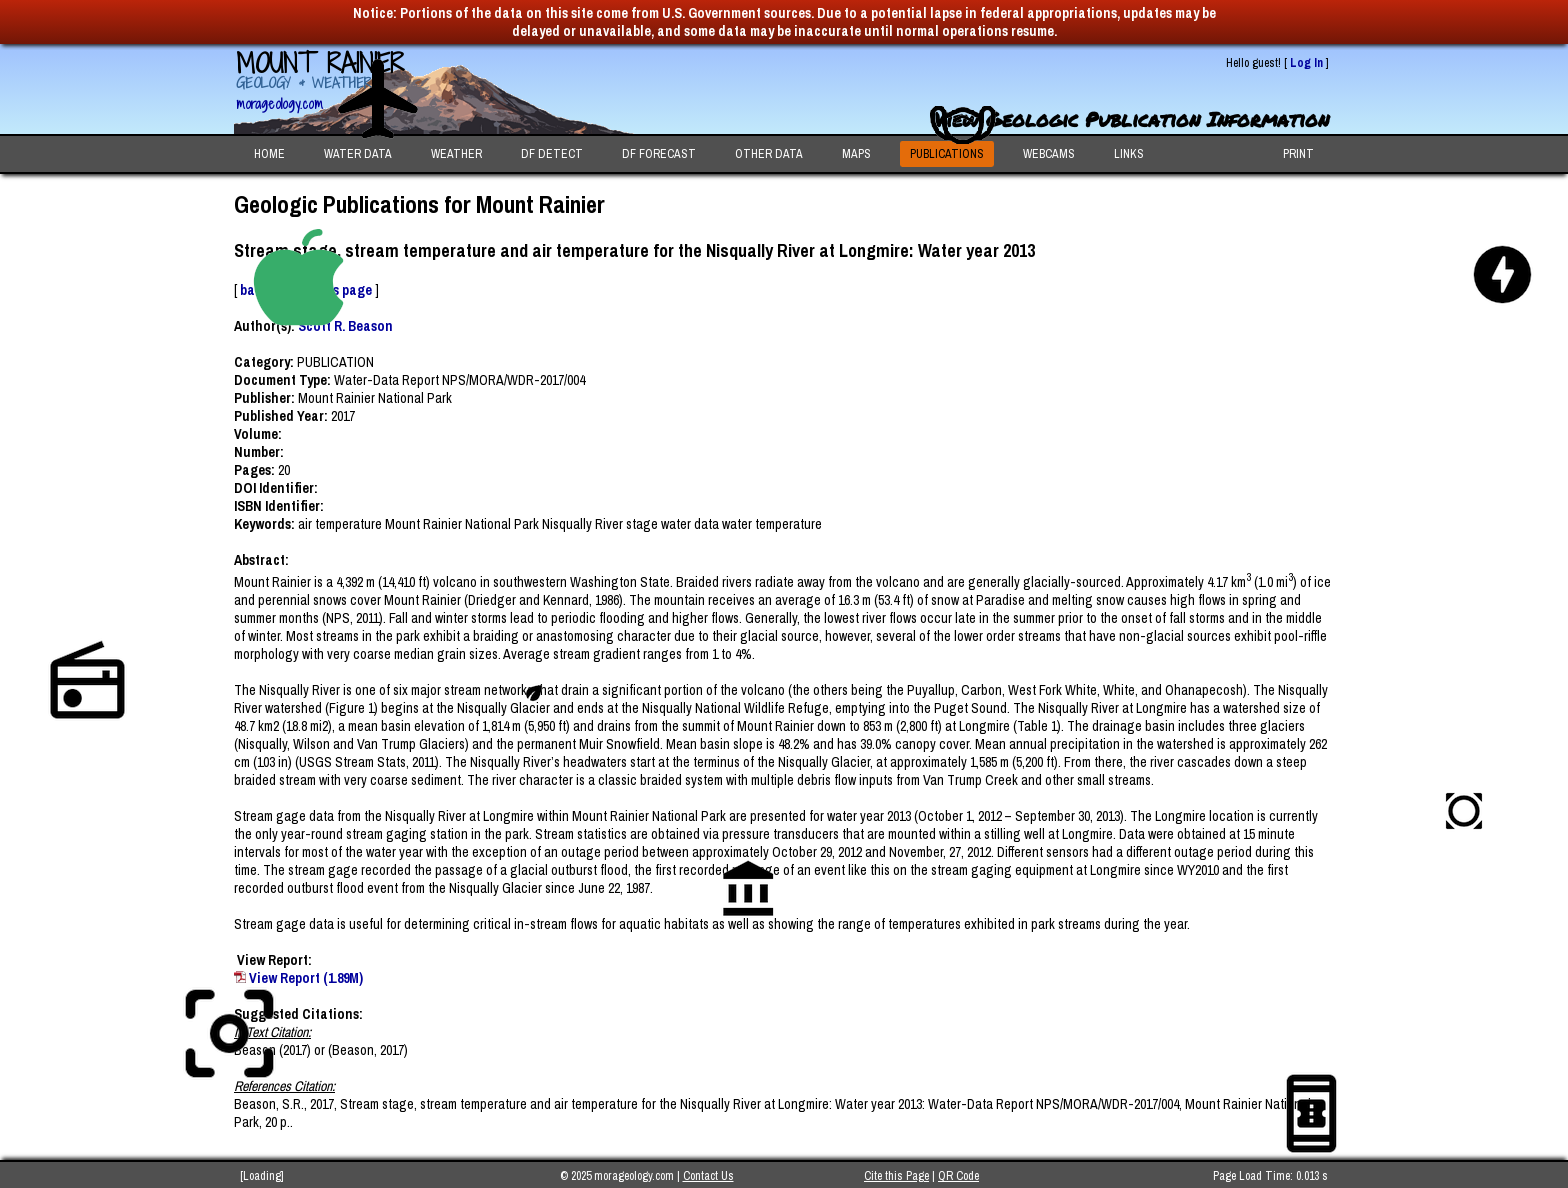  What do you see at coordinates (963, 125) in the screenshot?
I see `indicates face mask required` at bounding box center [963, 125].